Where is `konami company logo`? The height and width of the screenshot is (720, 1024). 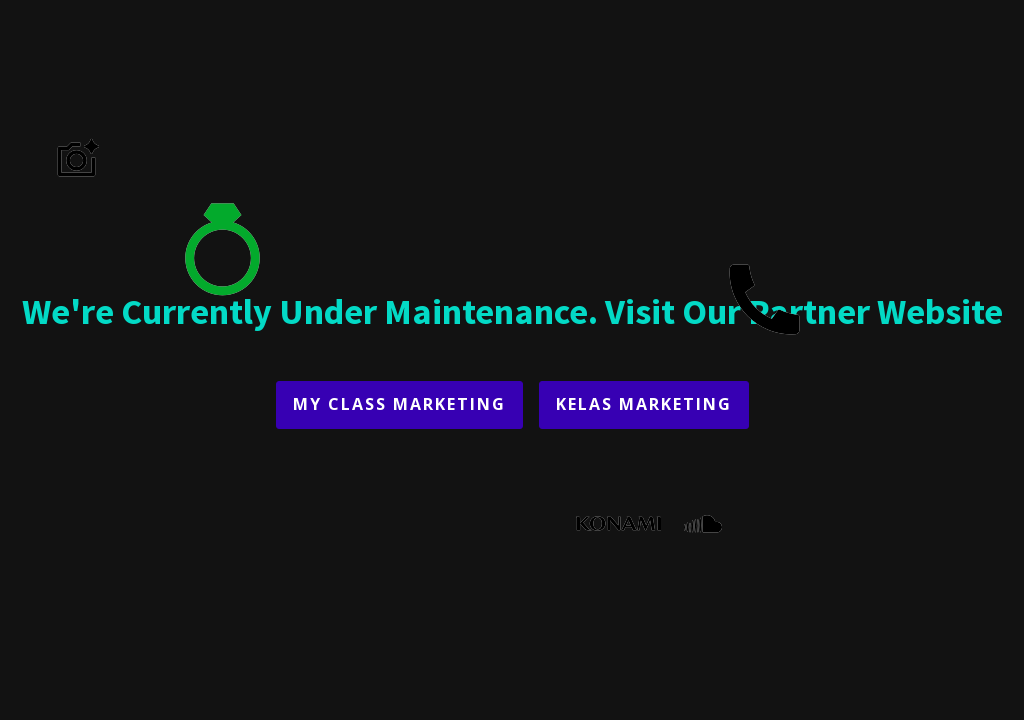
konami company logo is located at coordinates (618, 523).